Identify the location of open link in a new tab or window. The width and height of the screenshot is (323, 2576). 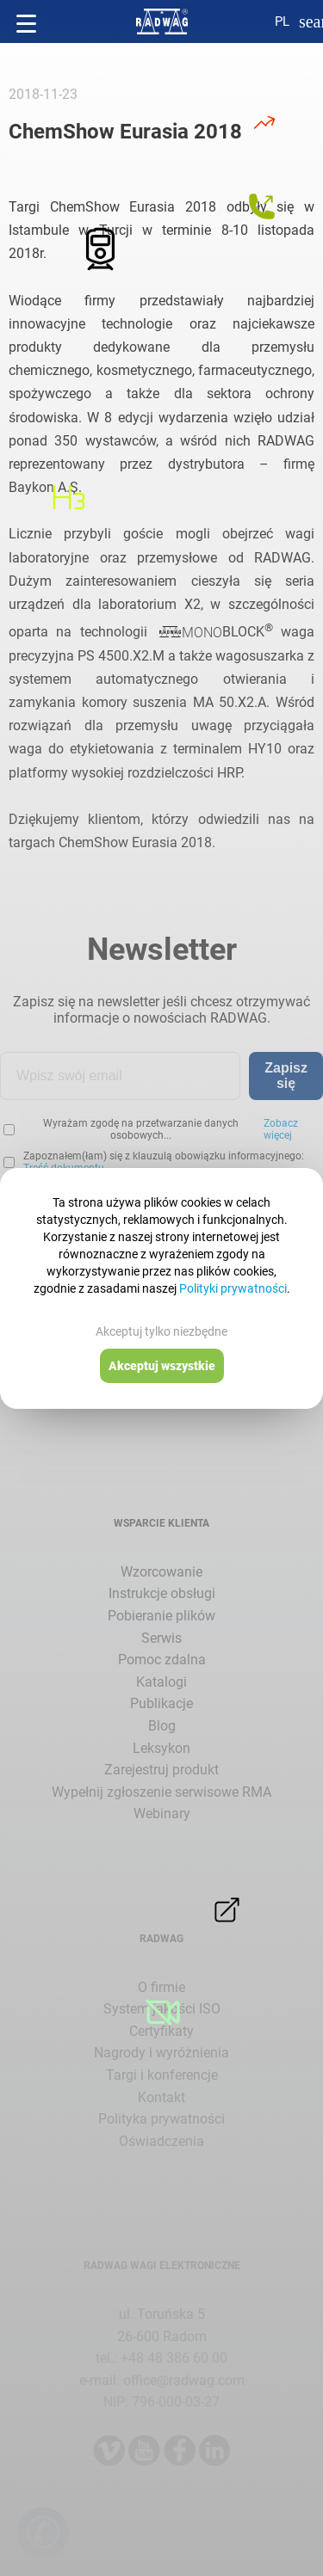
(227, 1909).